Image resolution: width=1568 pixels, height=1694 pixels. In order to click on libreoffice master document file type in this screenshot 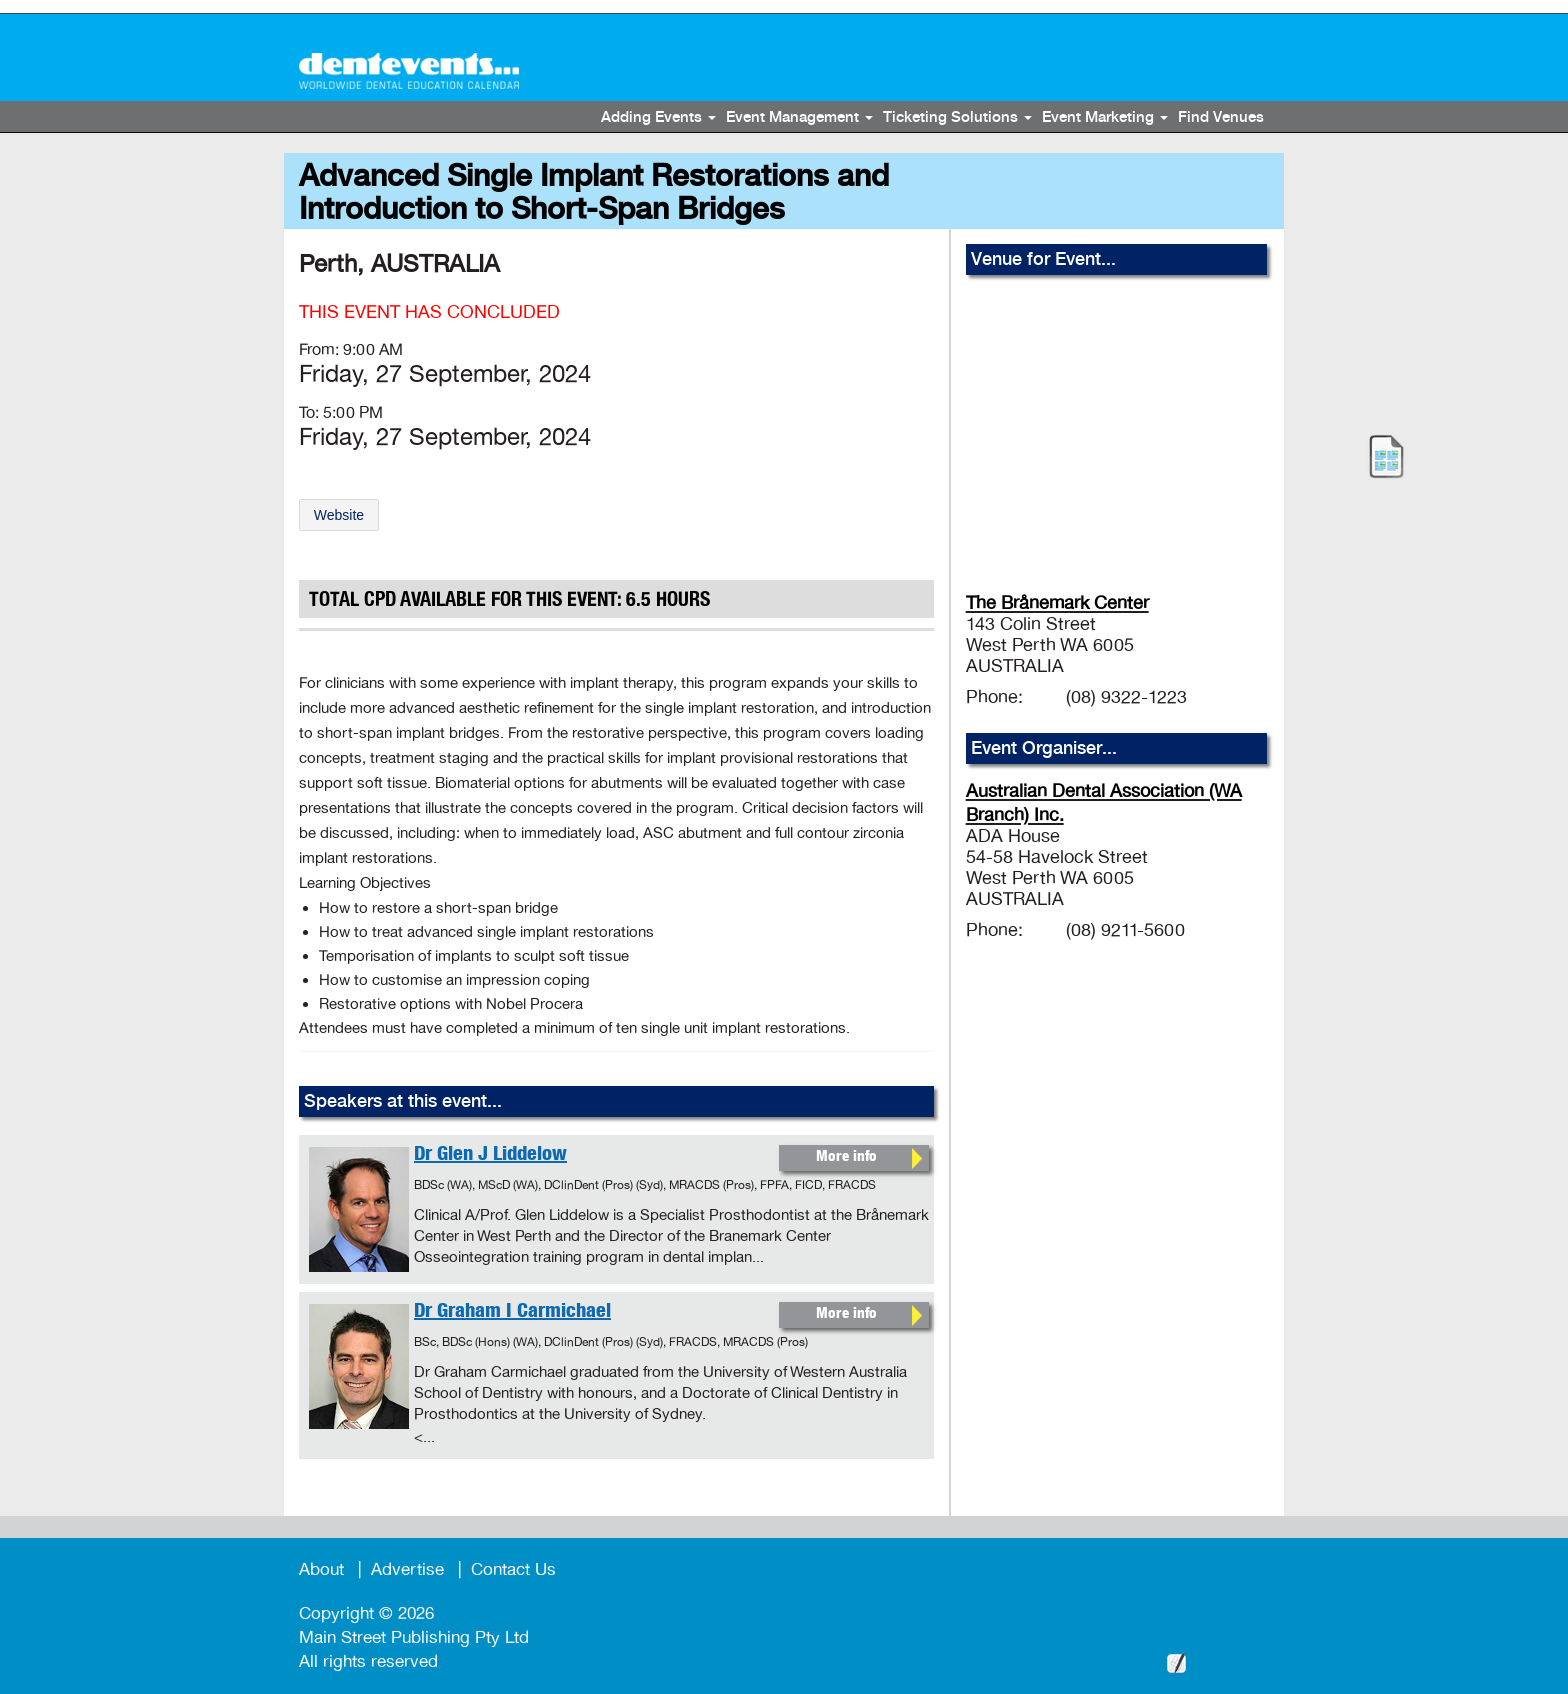, I will do `click(1386, 456)`.